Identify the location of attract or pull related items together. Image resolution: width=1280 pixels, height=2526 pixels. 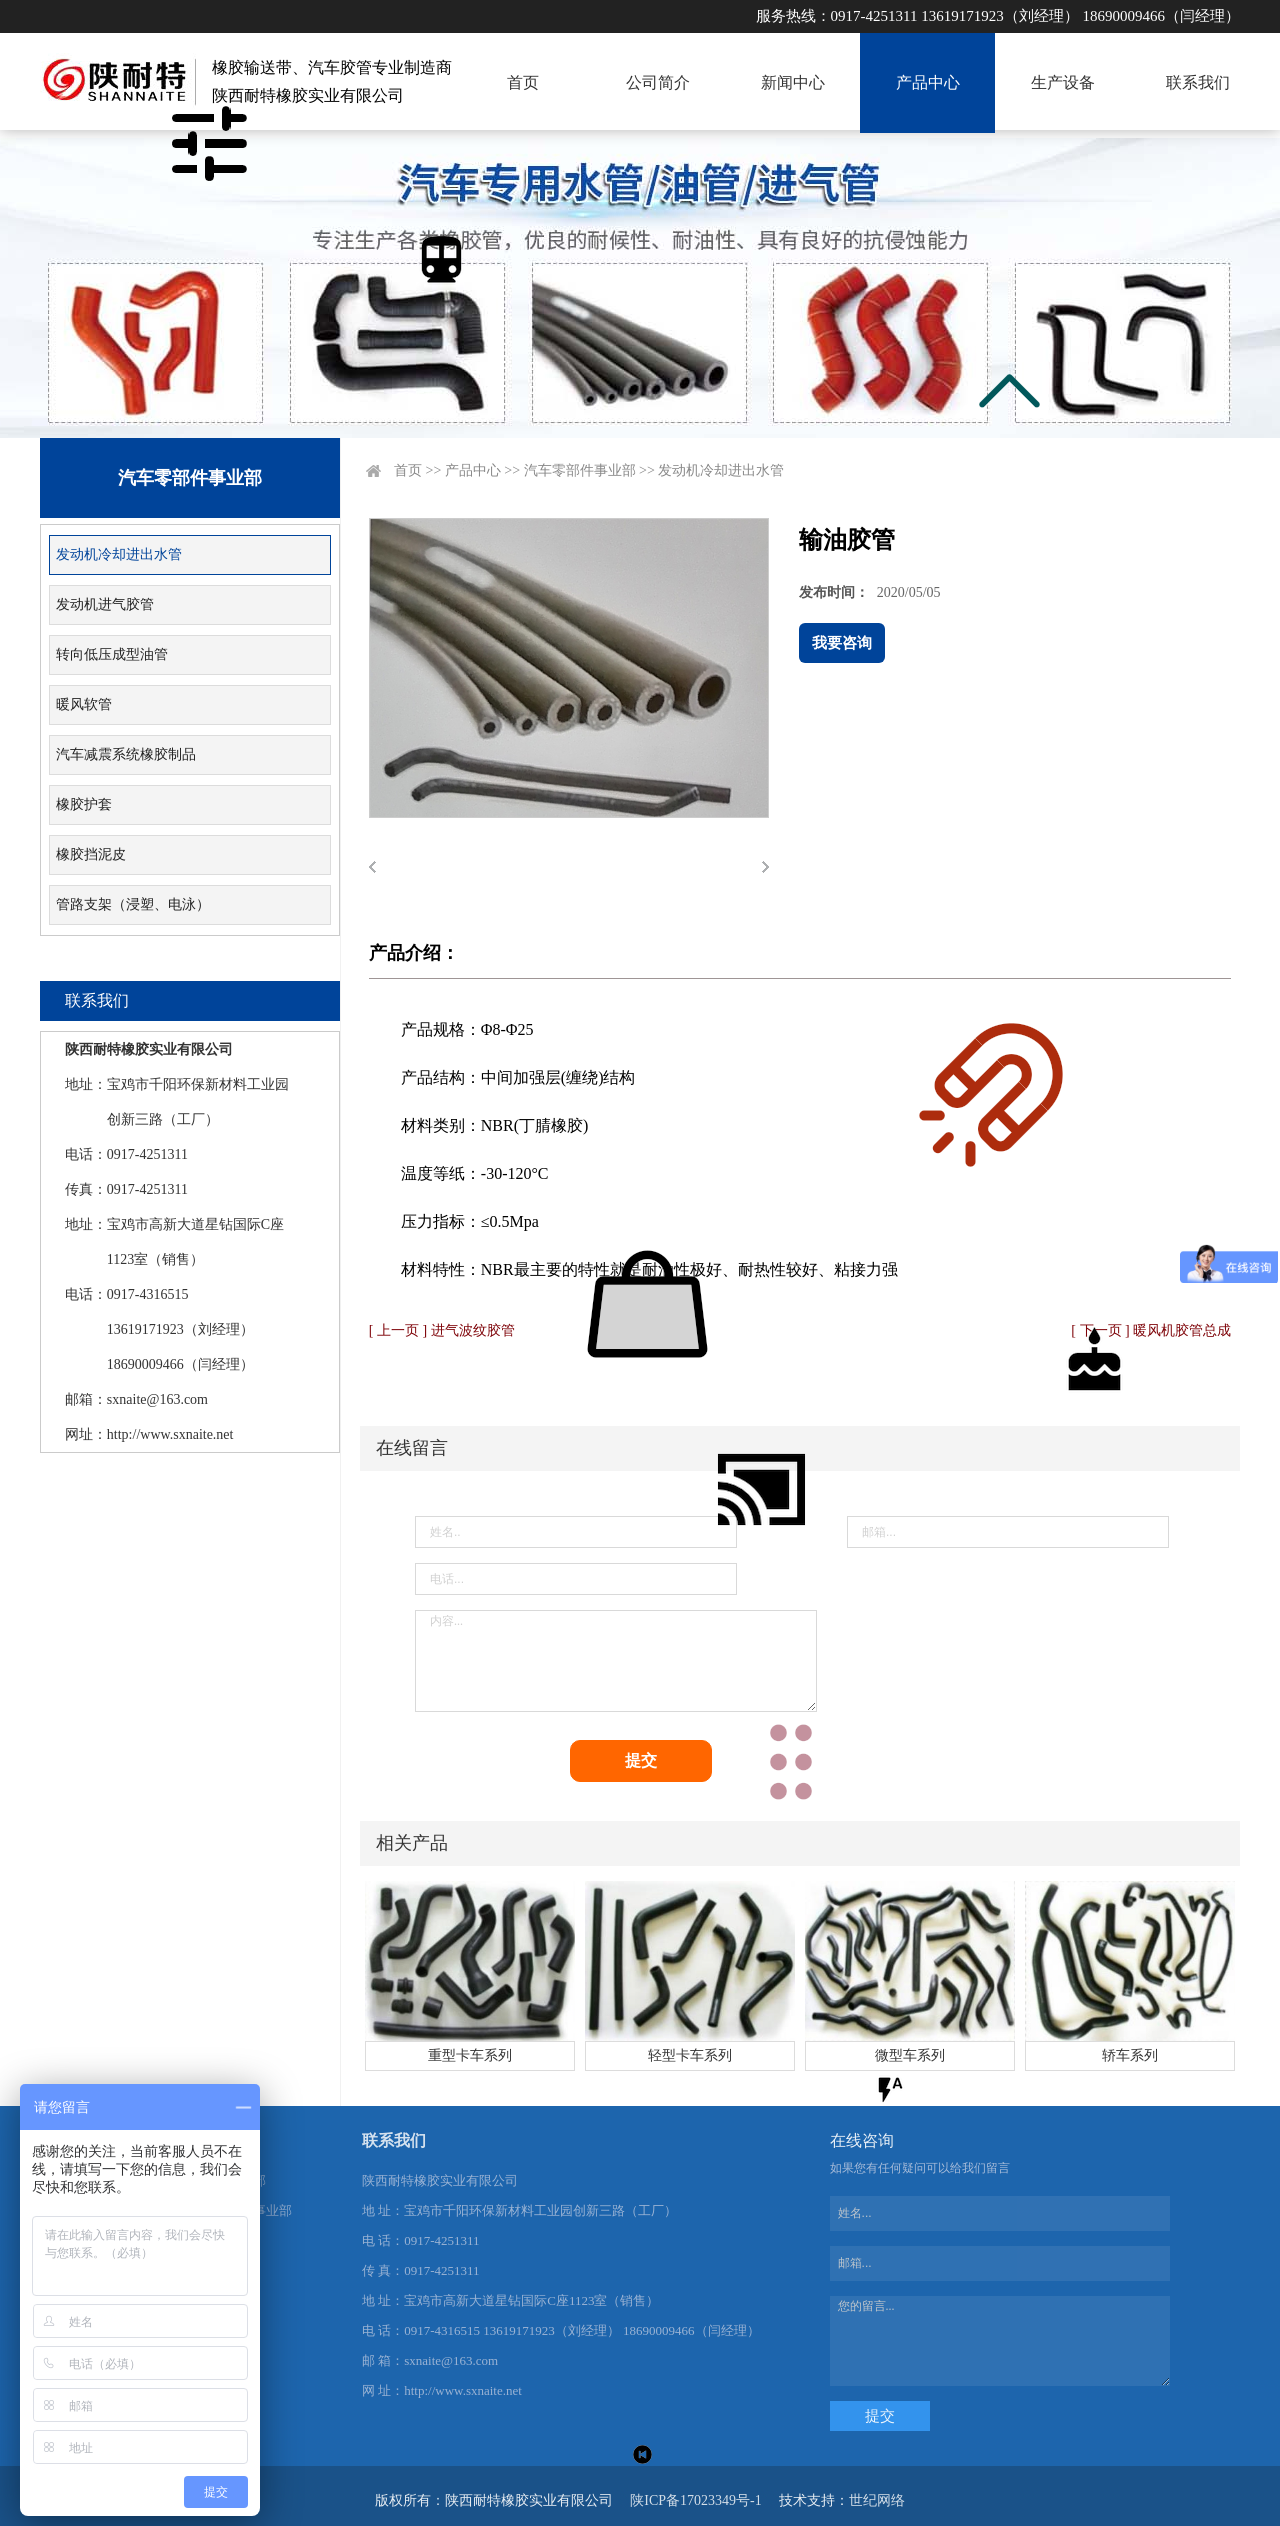
(991, 1095).